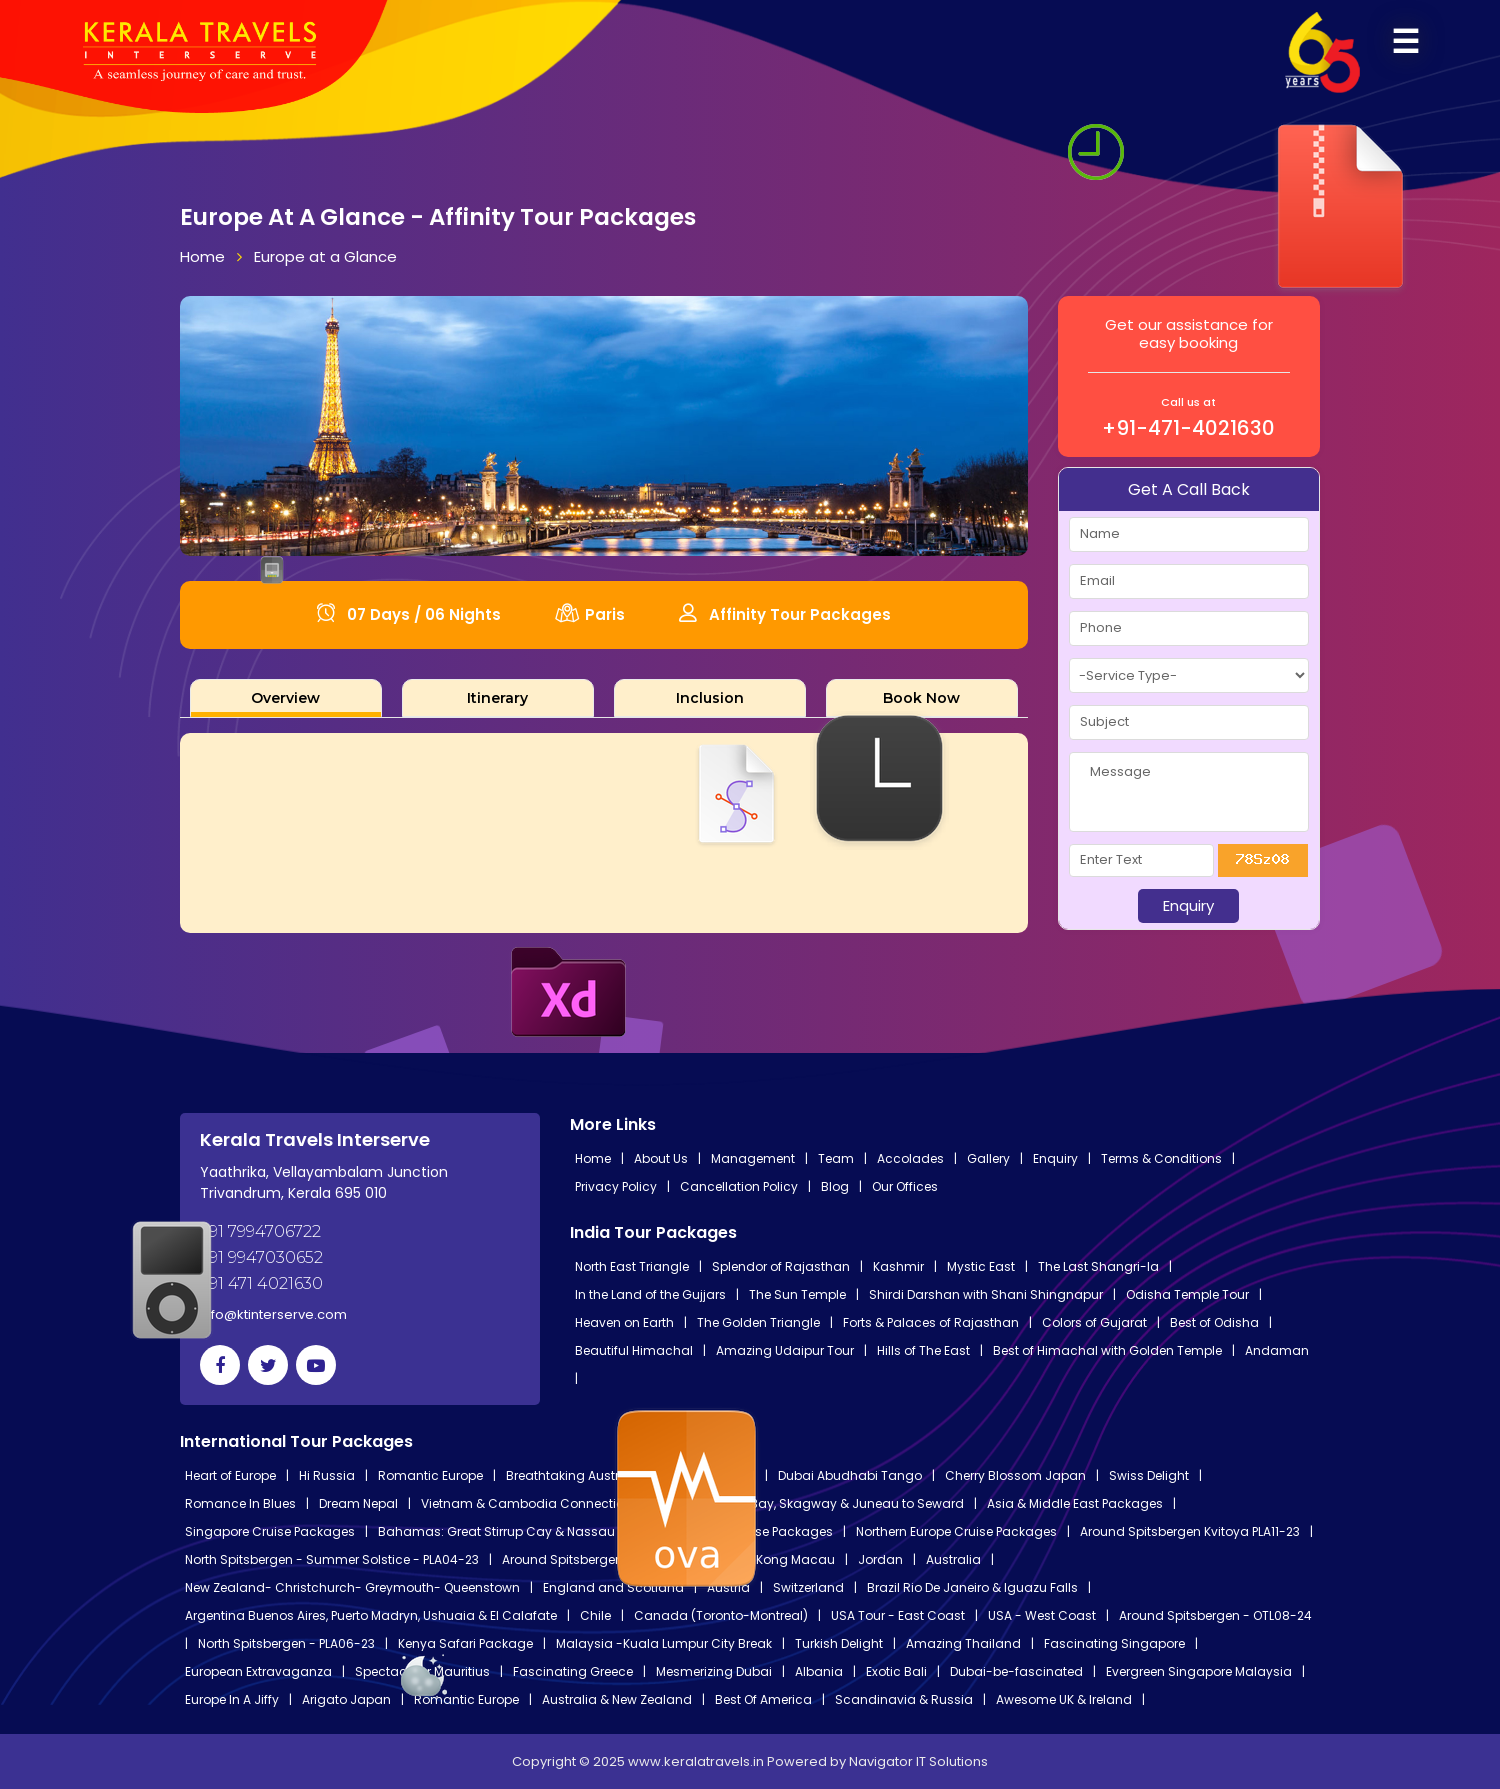 The height and width of the screenshot is (1789, 1500). Describe the element at coordinates (568, 995) in the screenshot. I see `open folder containing Adobe XD project files` at that location.